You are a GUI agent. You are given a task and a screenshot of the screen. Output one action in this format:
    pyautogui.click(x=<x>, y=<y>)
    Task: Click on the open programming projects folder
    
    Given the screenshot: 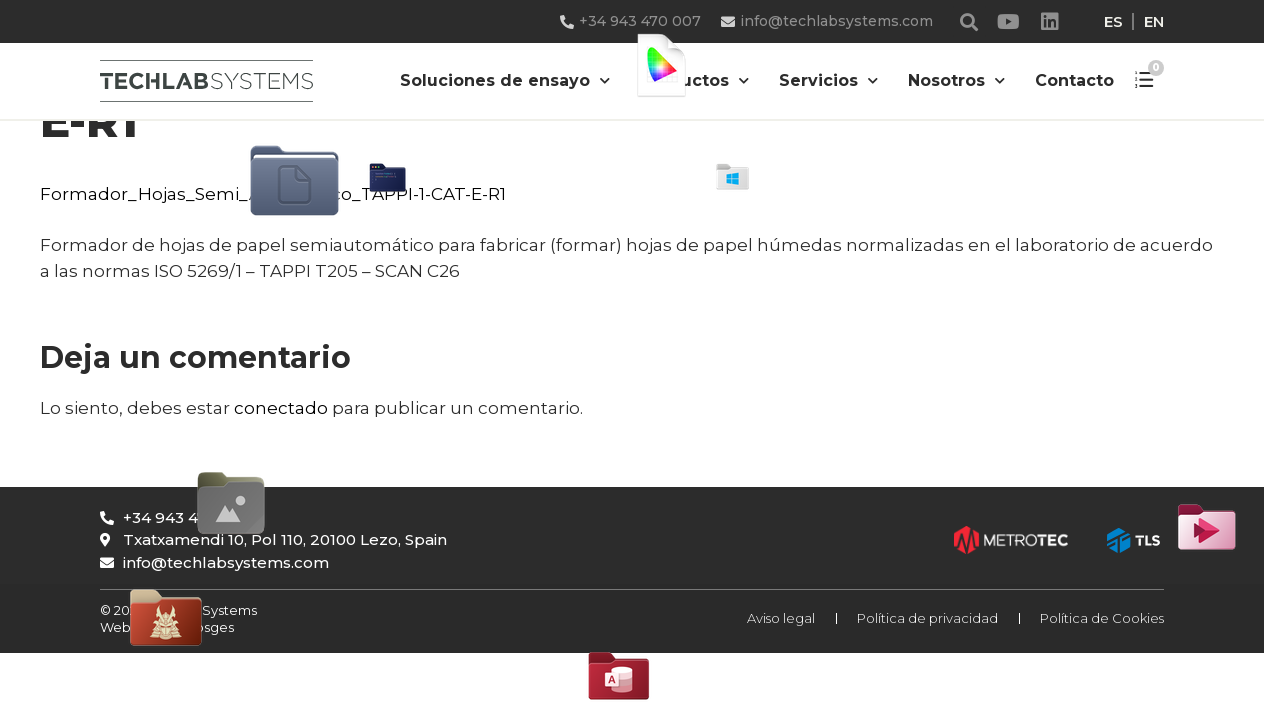 What is the action you would take?
    pyautogui.click(x=387, y=178)
    